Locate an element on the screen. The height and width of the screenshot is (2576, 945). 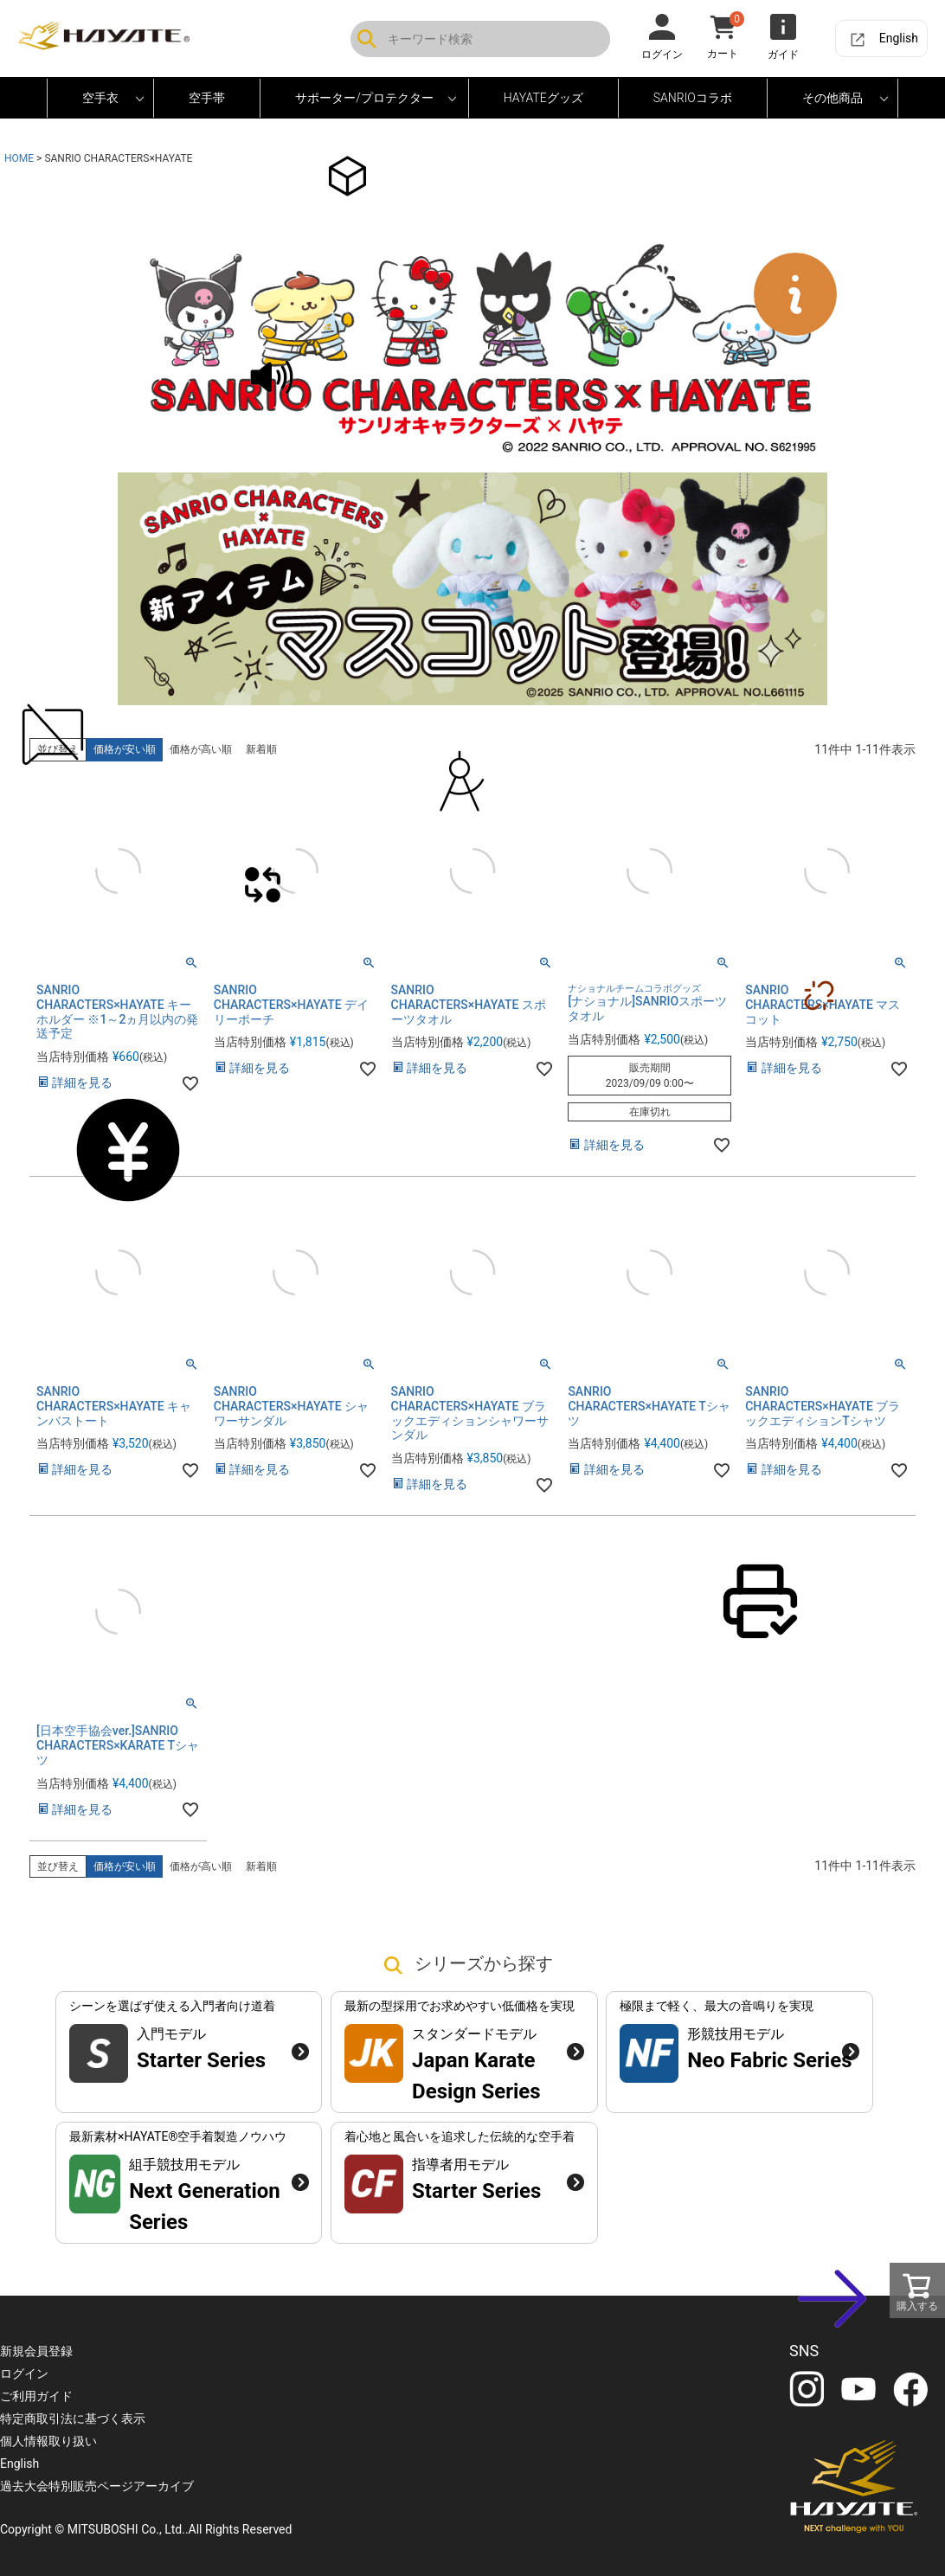
view 3D model or object is located at coordinates (347, 176).